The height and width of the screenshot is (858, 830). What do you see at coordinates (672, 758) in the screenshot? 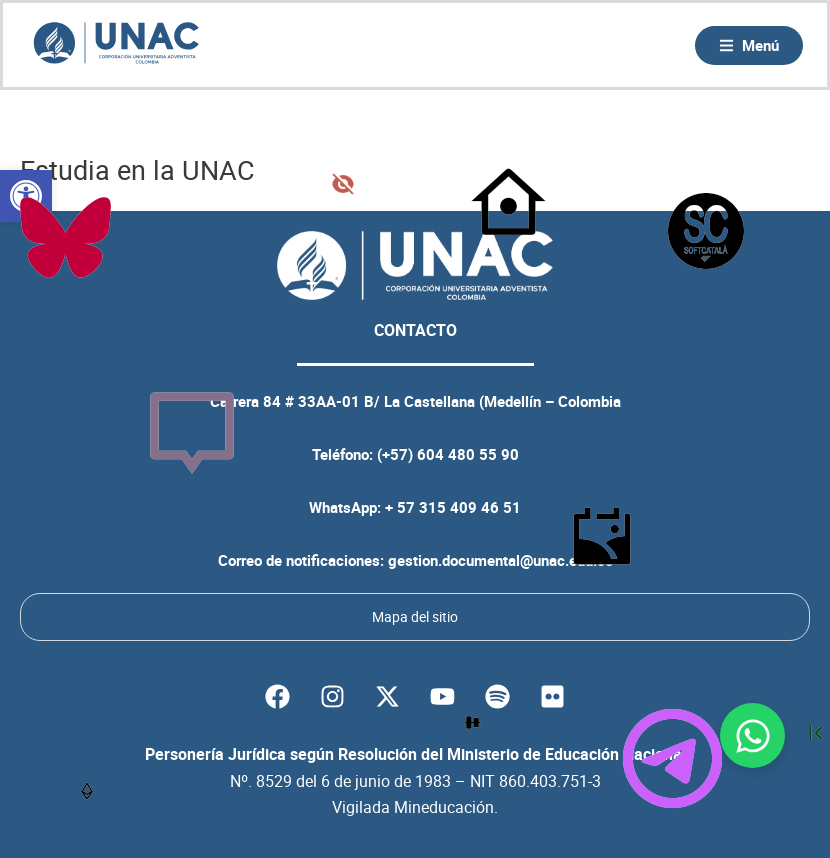
I see `open Telegram messaging app` at bounding box center [672, 758].